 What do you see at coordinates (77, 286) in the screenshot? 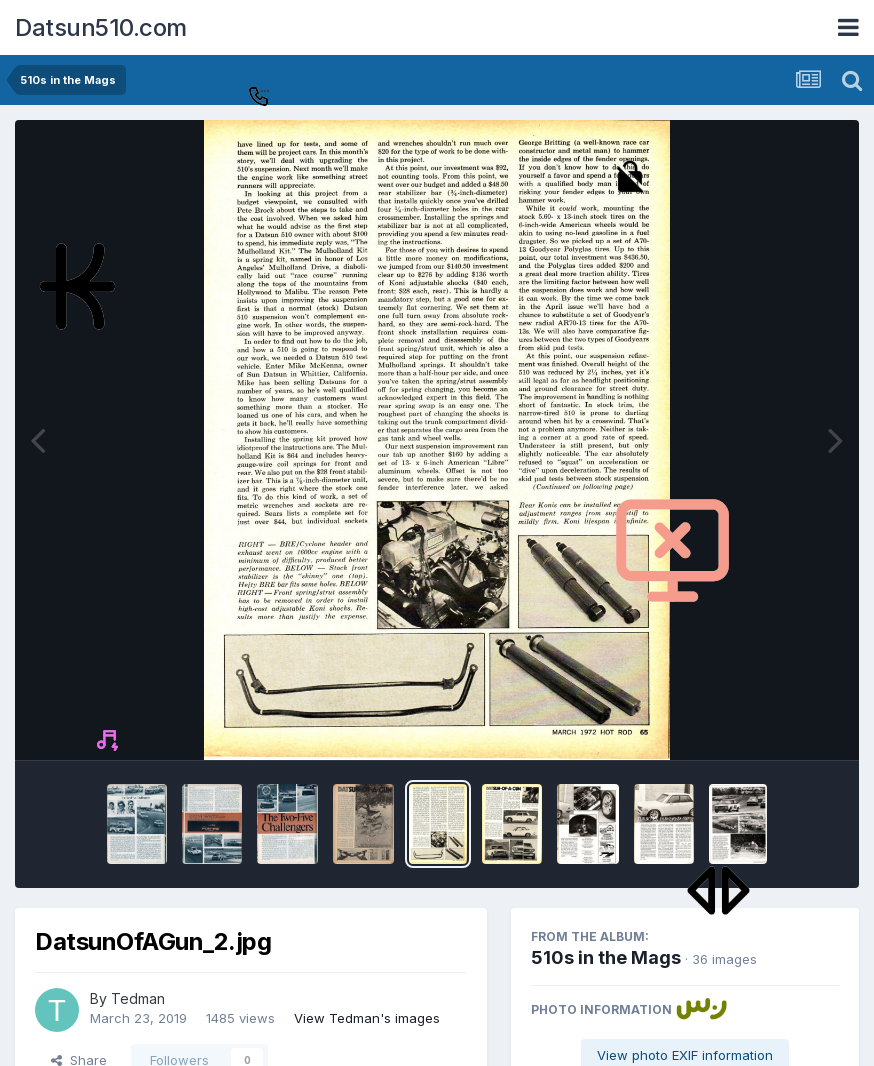
I see `indicates Lao kip currency` at bounding box center [77, 286].